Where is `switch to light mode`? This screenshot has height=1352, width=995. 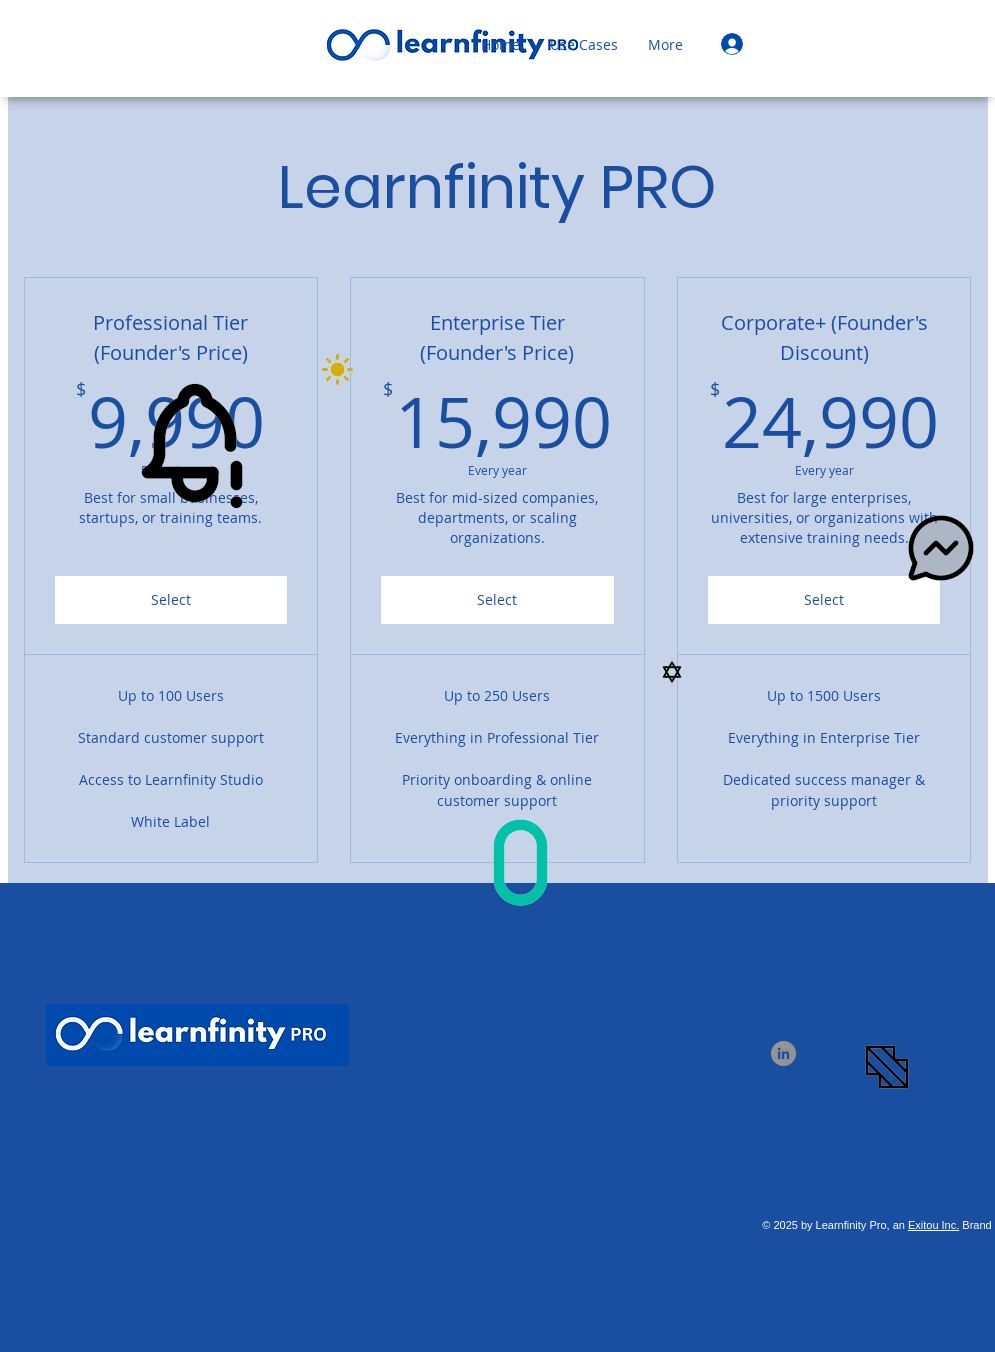
switch to light mode is located at coordinates (337, 369).